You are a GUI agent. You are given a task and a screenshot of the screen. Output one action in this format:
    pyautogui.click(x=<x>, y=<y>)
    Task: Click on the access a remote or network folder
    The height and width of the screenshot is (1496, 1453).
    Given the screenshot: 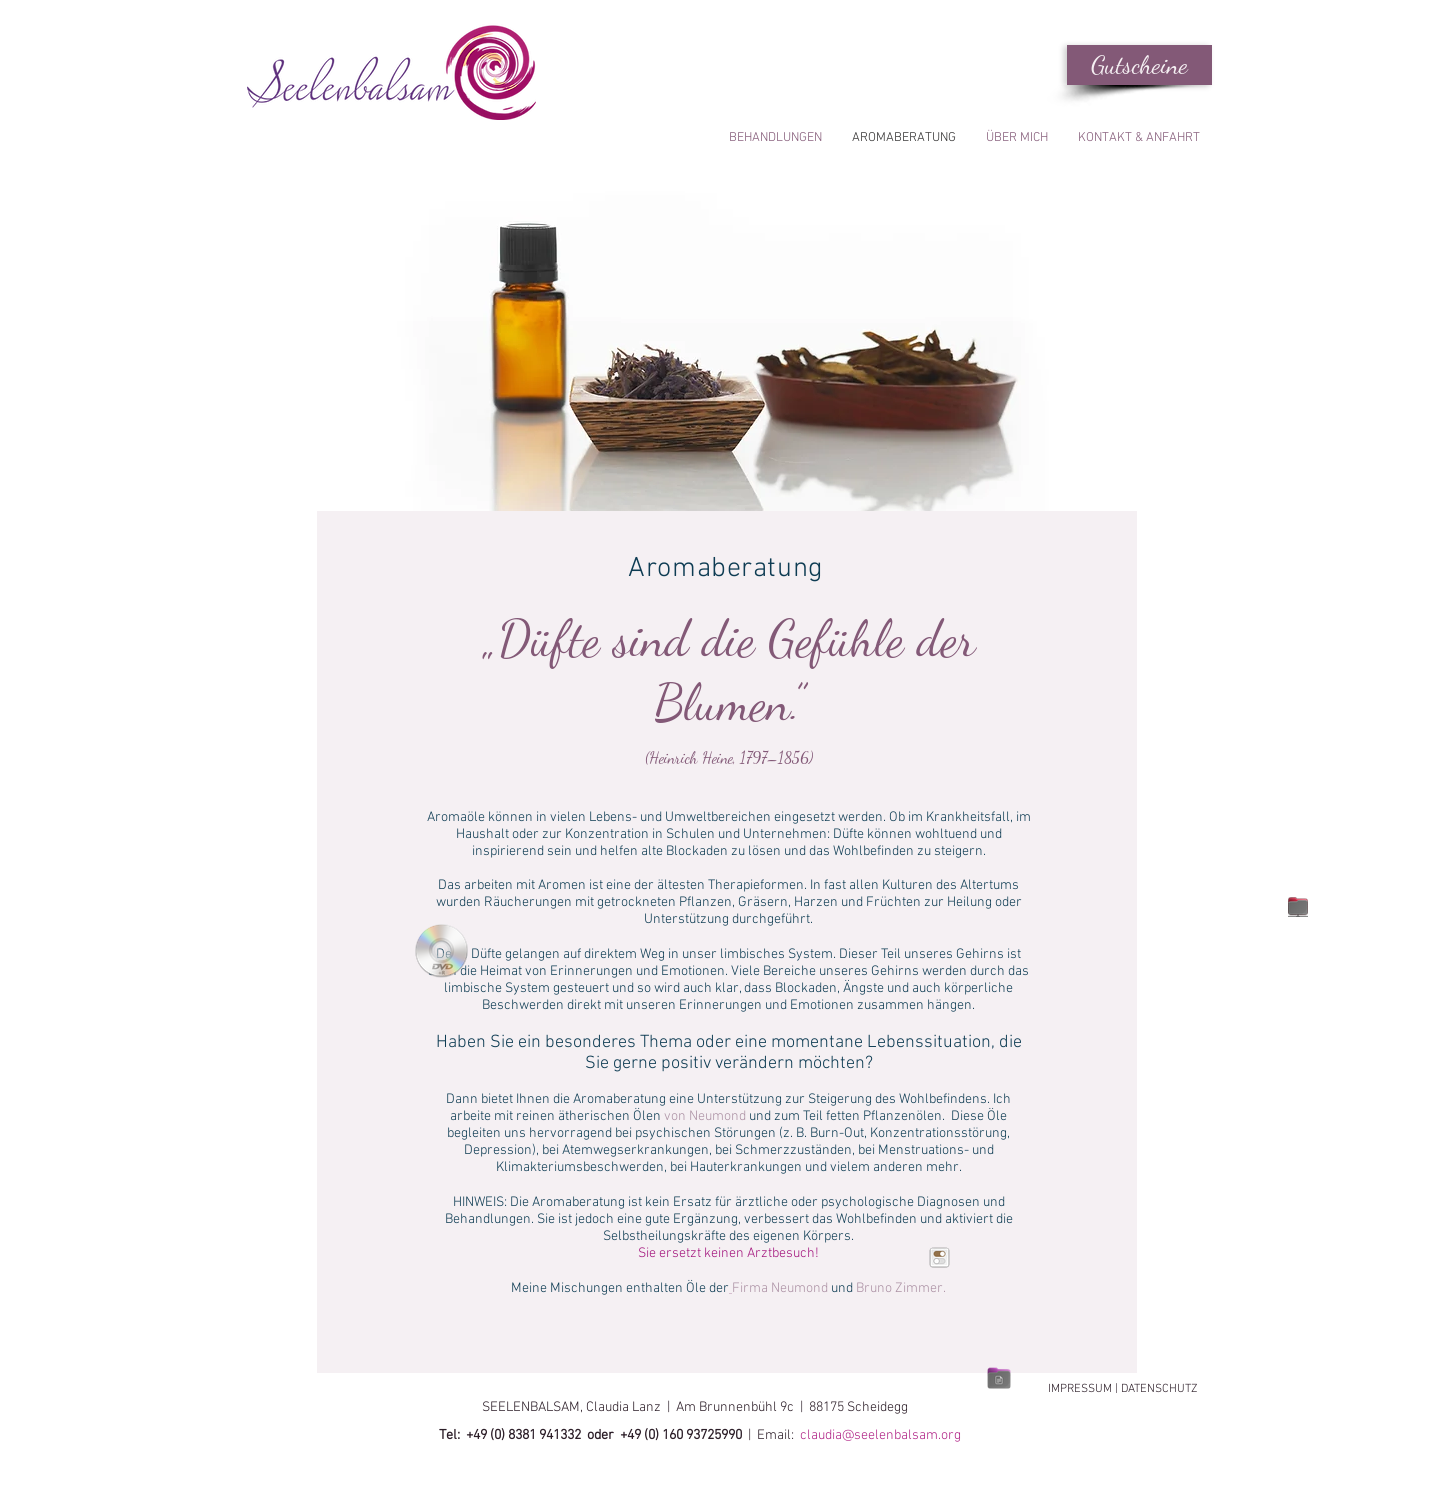 What is the action you would take?
    pyautogui.click(x=1298, y=907)
    